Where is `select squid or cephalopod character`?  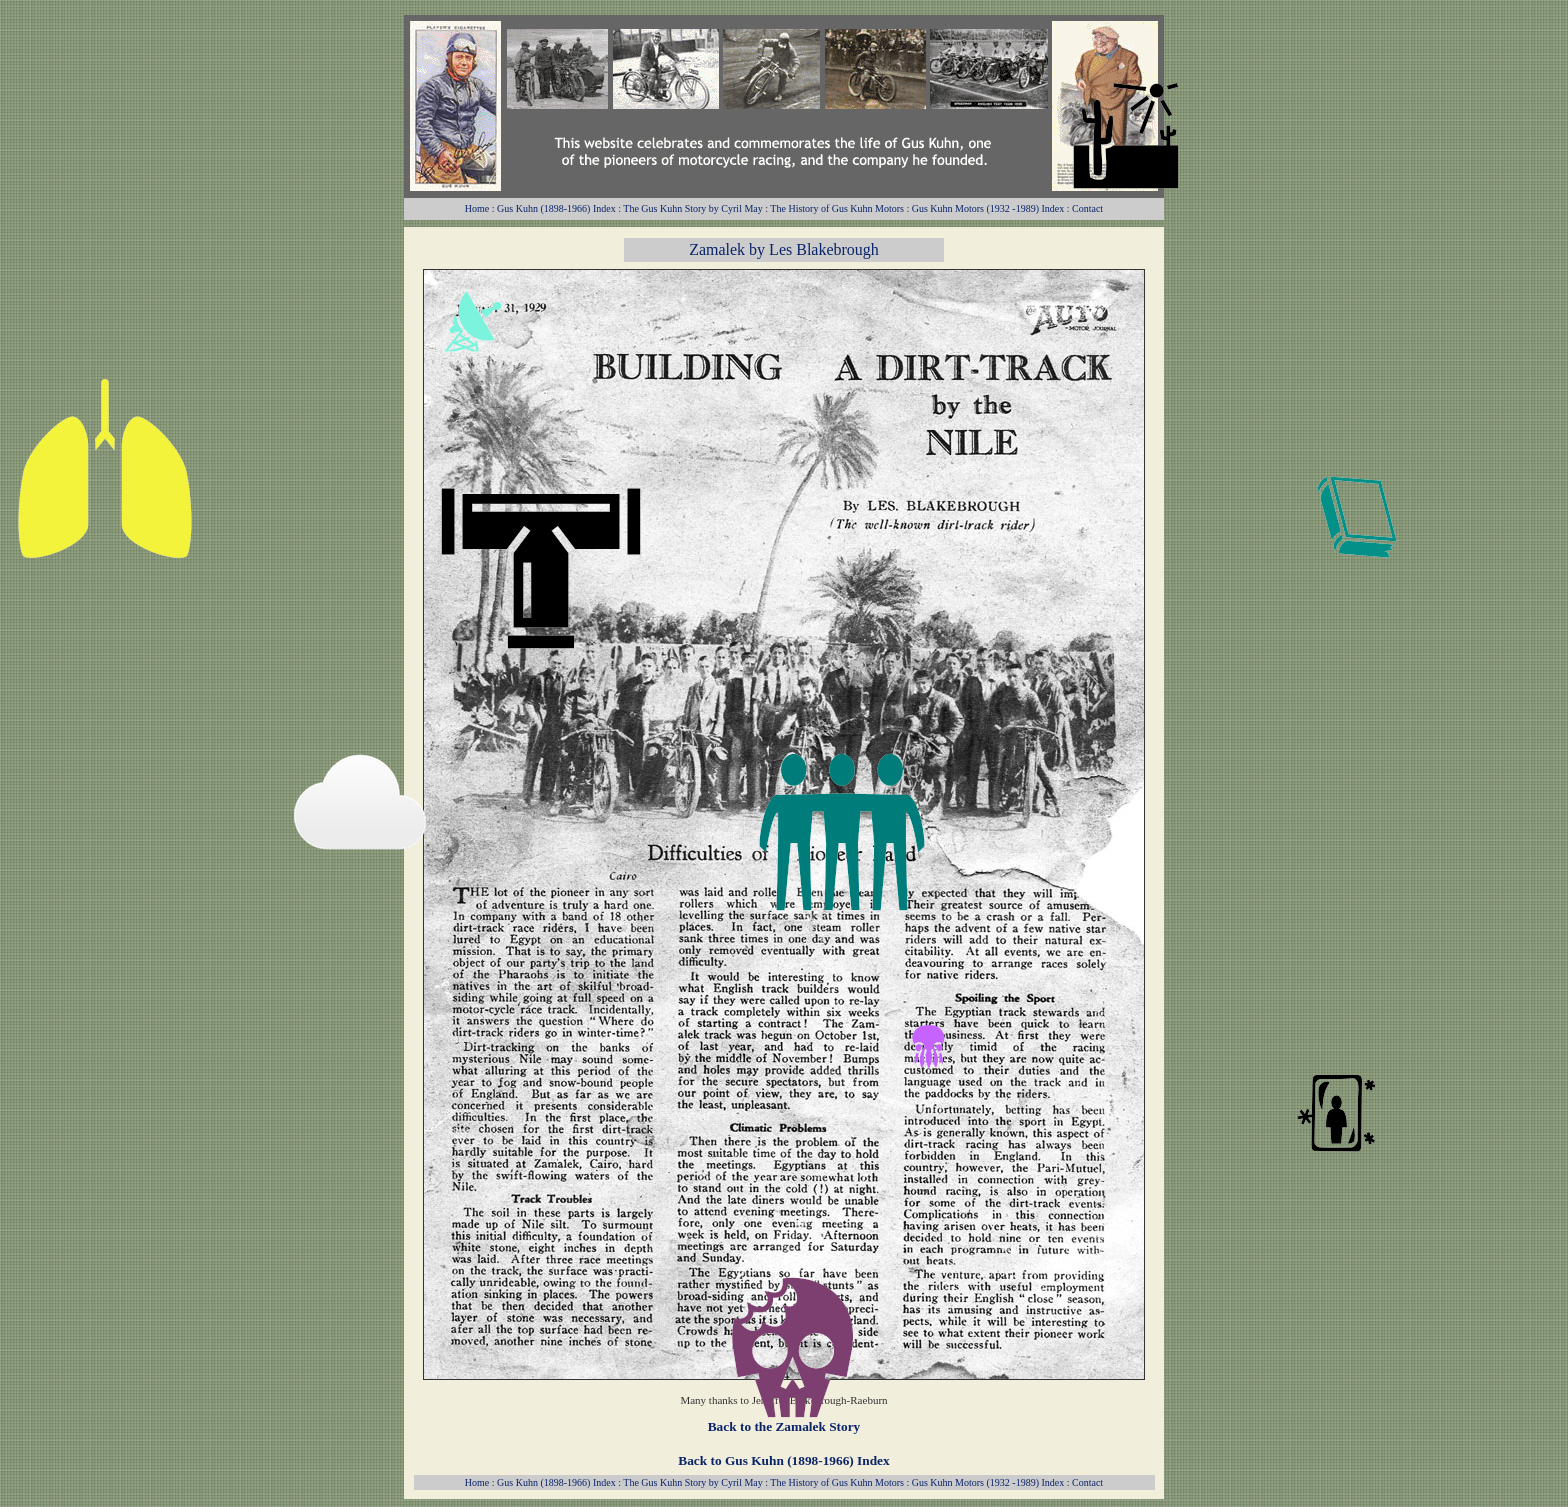
select squid or cephalopod character is located at coordinates (928, 1047).